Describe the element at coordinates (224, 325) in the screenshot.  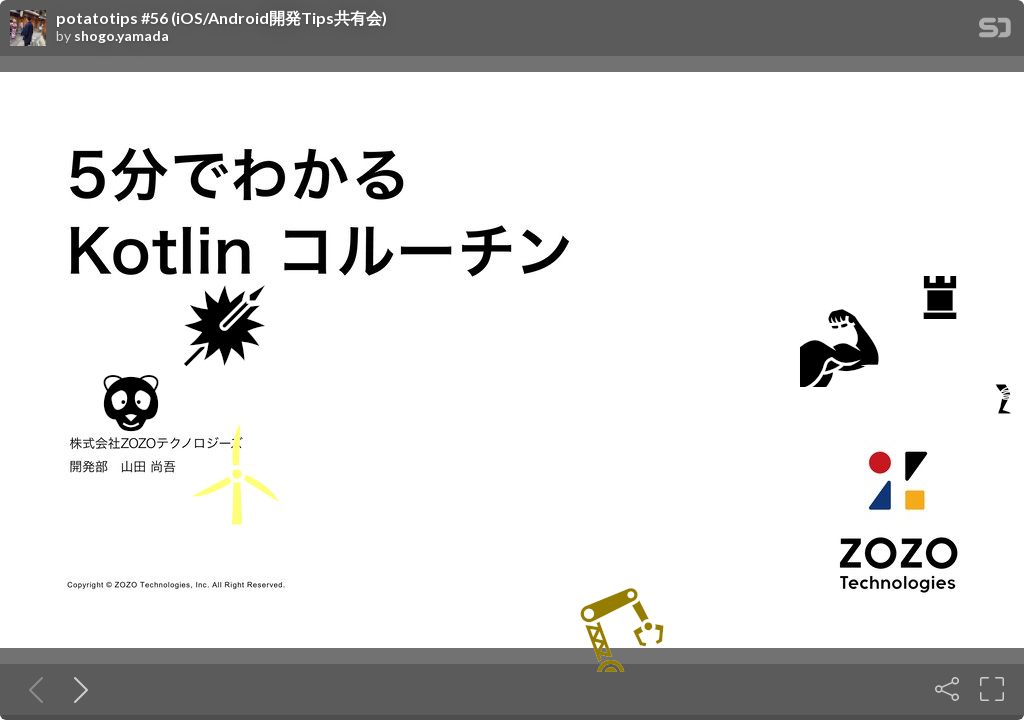
I see `sun-based weapon or solar attack ability` at that location.